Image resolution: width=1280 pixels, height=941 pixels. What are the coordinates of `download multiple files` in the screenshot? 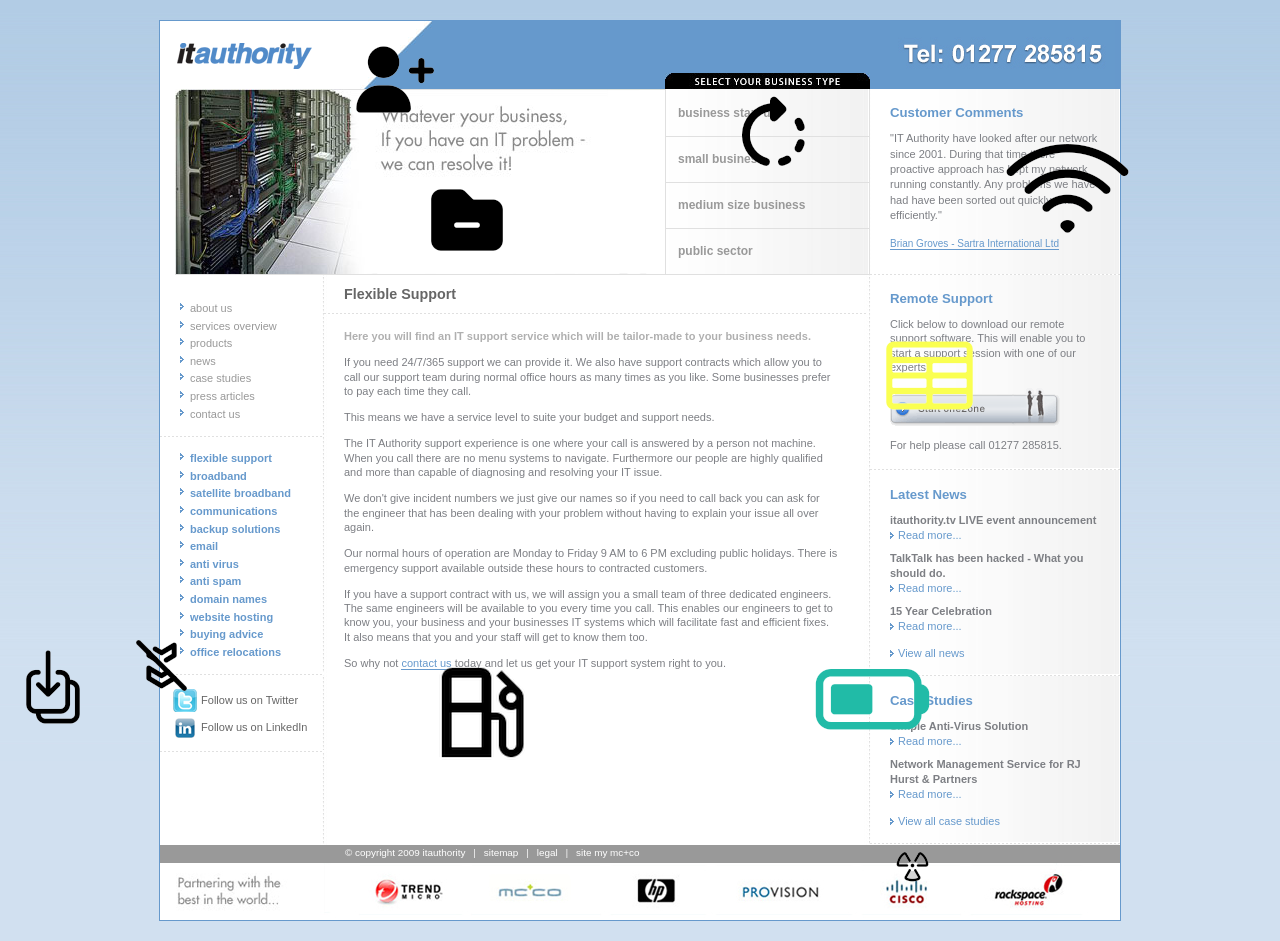 It's located at (53, 687).